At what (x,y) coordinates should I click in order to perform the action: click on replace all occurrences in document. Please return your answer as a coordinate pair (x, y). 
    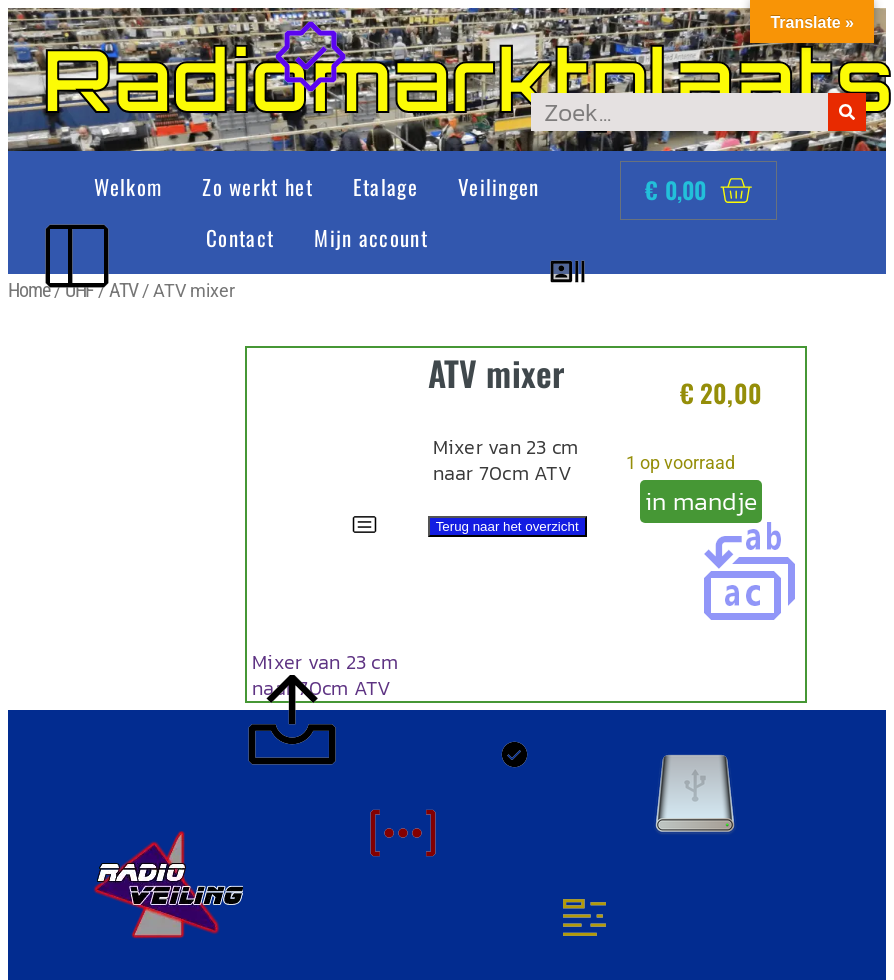
    Looking at the image, I should click on (746, 571).